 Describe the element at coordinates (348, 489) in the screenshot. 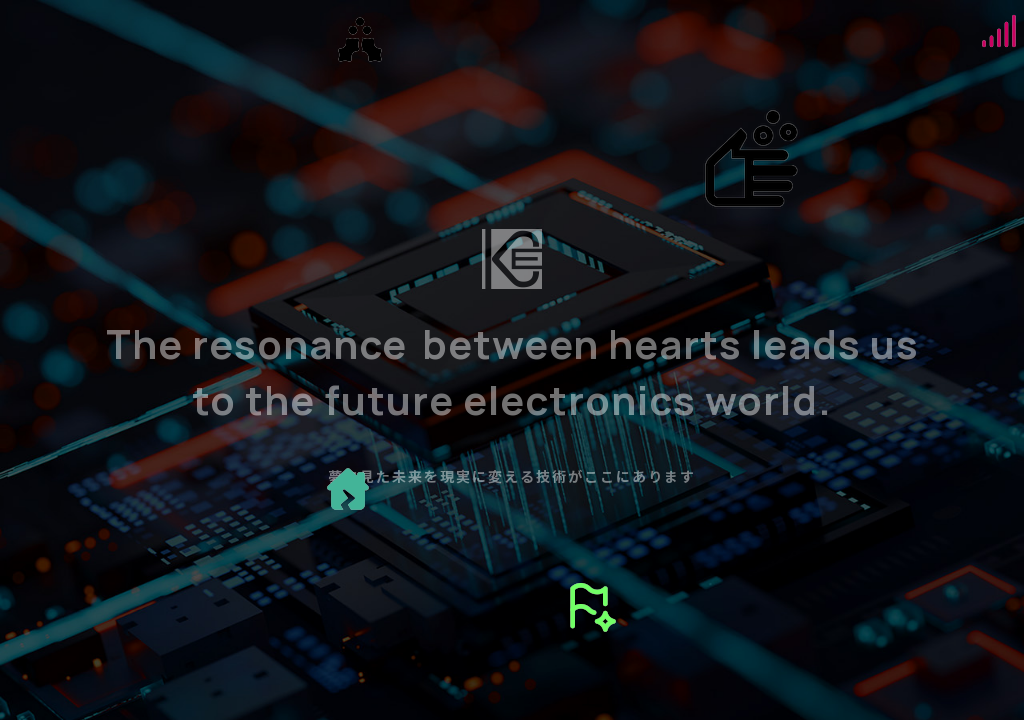

I see `indicates property damage or structural issues` at that location.